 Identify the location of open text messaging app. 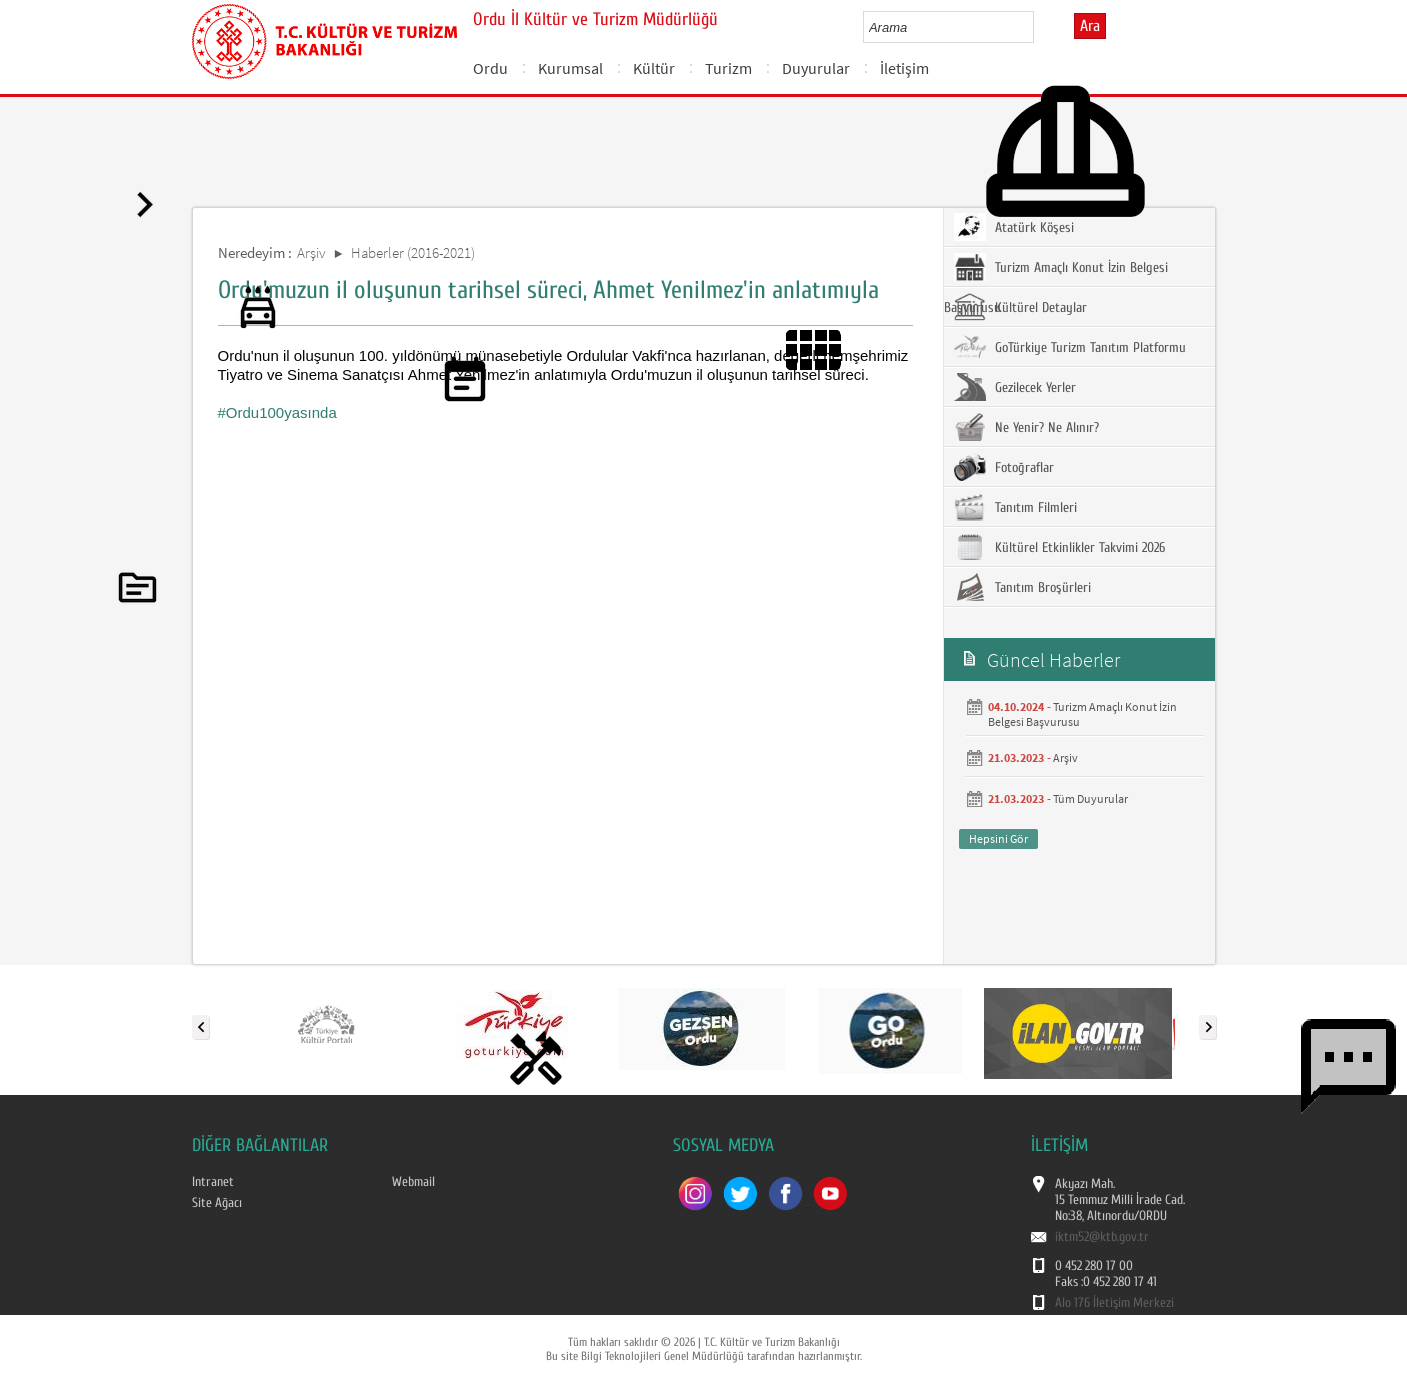
(1348, 1066).